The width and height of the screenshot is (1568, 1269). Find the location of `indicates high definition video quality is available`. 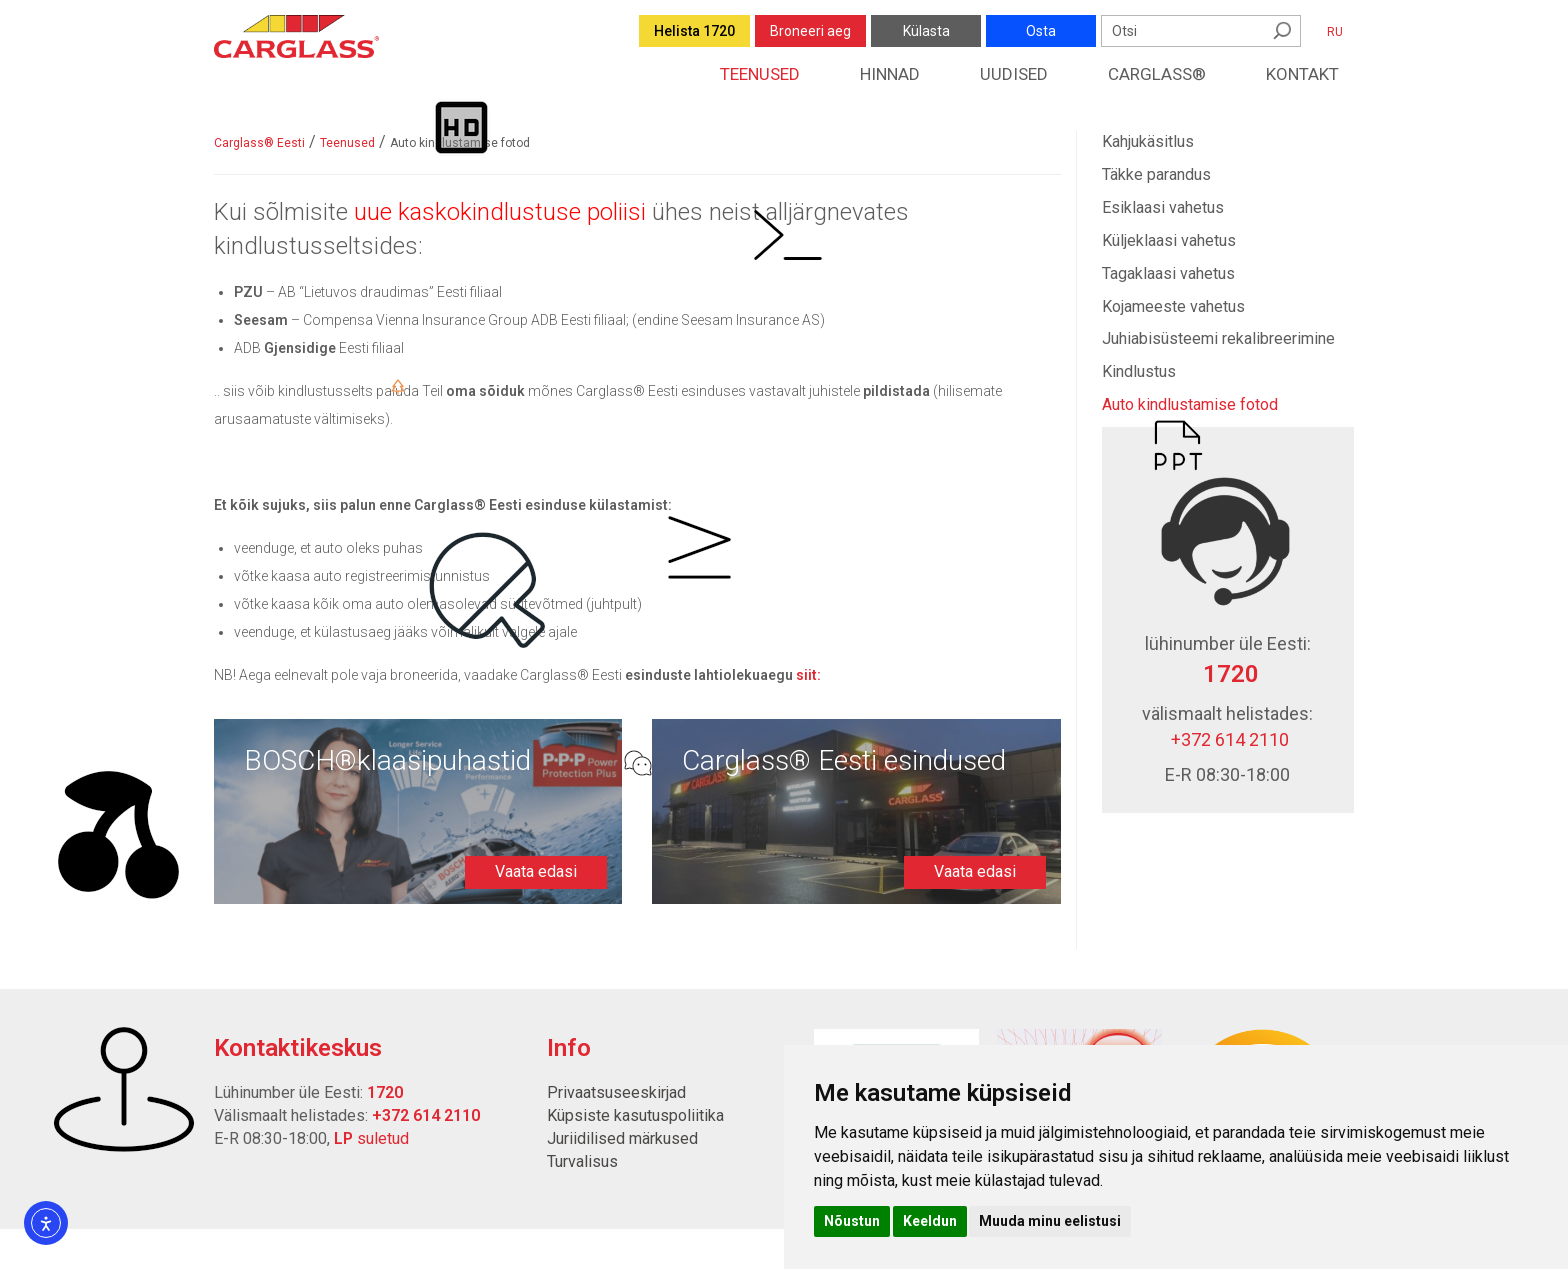

indicates high definition video quality is available is located at coordinates (461, 127).